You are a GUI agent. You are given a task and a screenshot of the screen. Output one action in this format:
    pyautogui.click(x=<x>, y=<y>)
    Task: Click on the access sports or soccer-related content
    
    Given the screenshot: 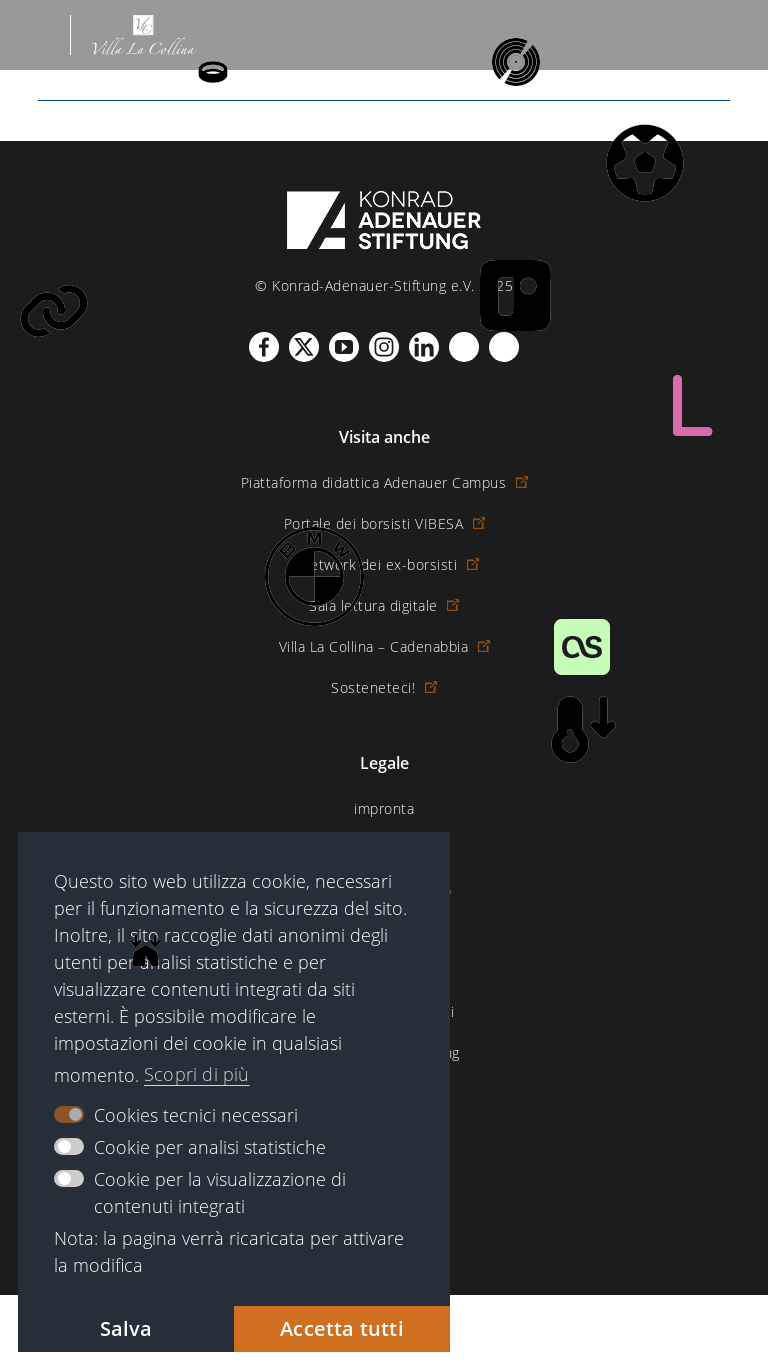 What is the action you would take?
    pyautogui.click(x=645, y=163)
    